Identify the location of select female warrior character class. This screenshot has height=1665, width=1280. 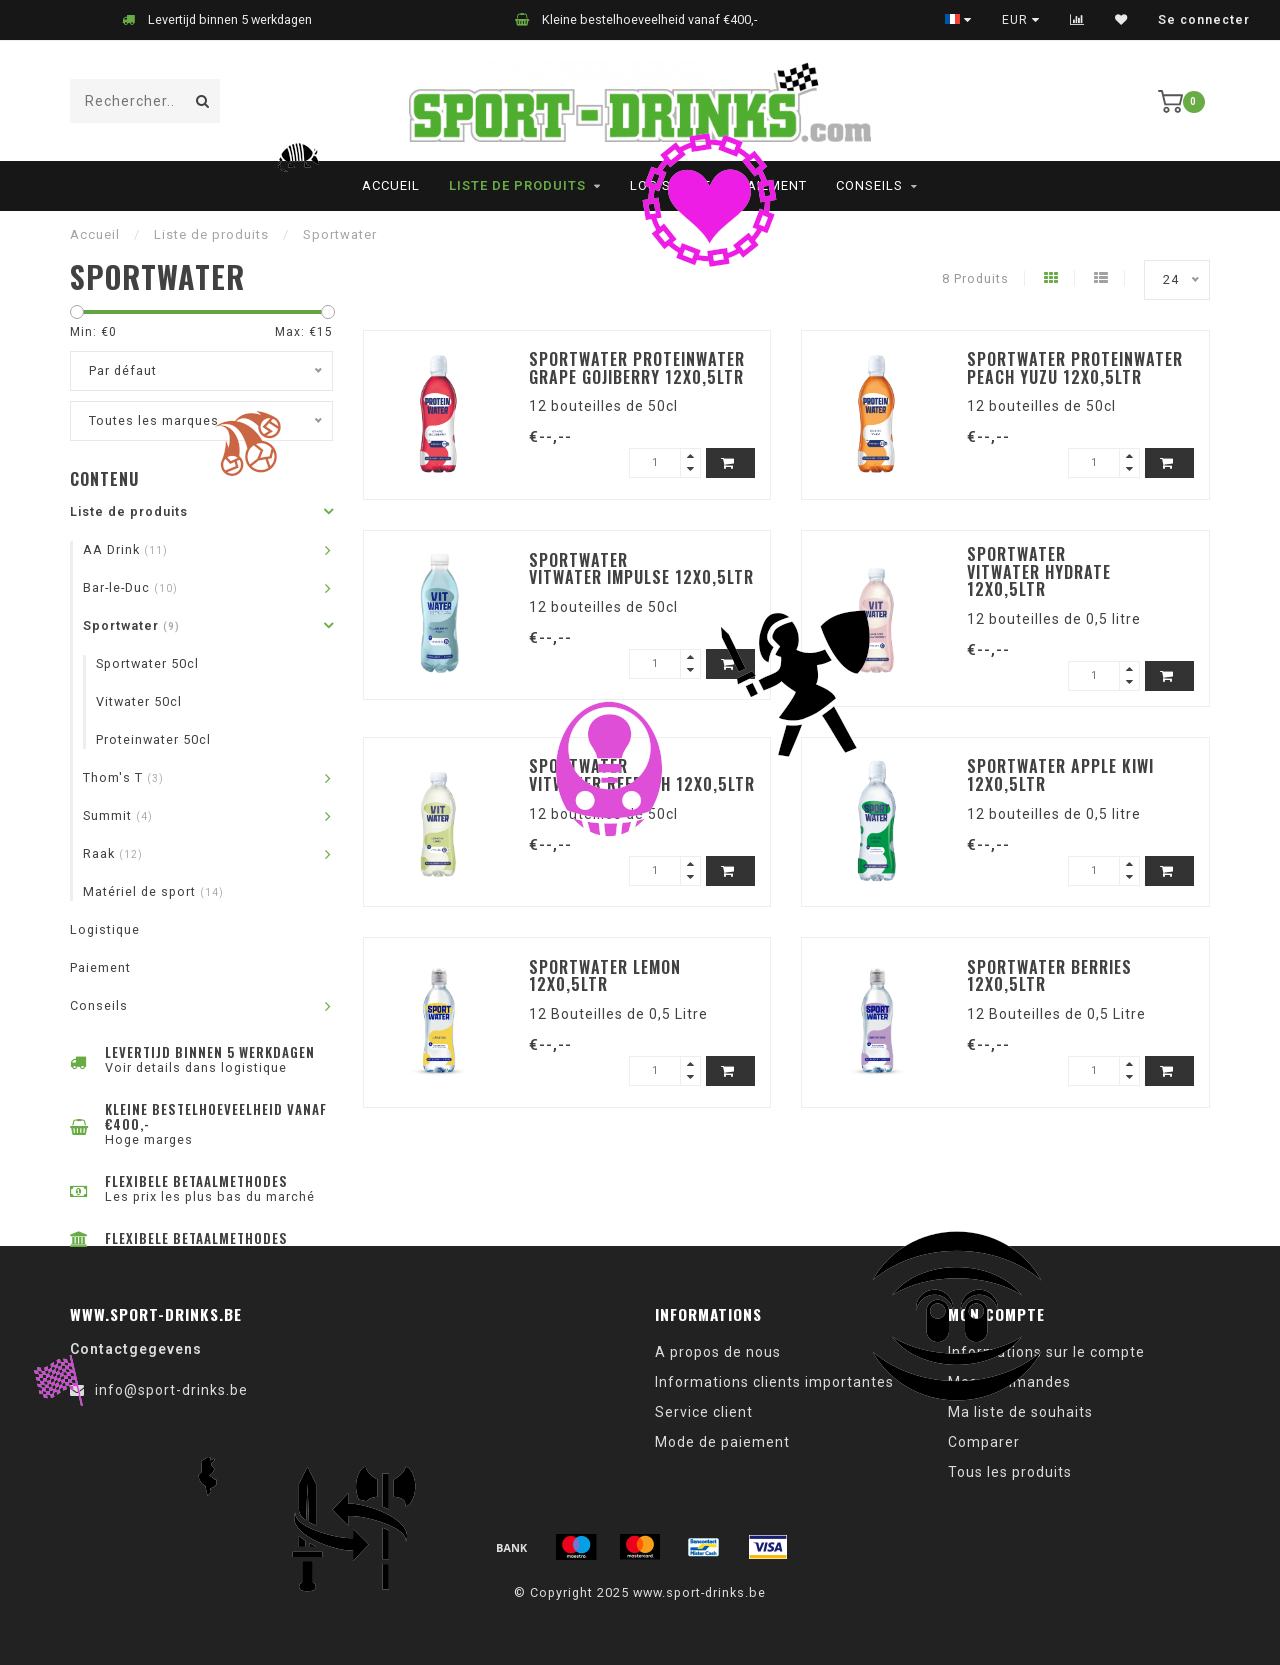
(797, 680).